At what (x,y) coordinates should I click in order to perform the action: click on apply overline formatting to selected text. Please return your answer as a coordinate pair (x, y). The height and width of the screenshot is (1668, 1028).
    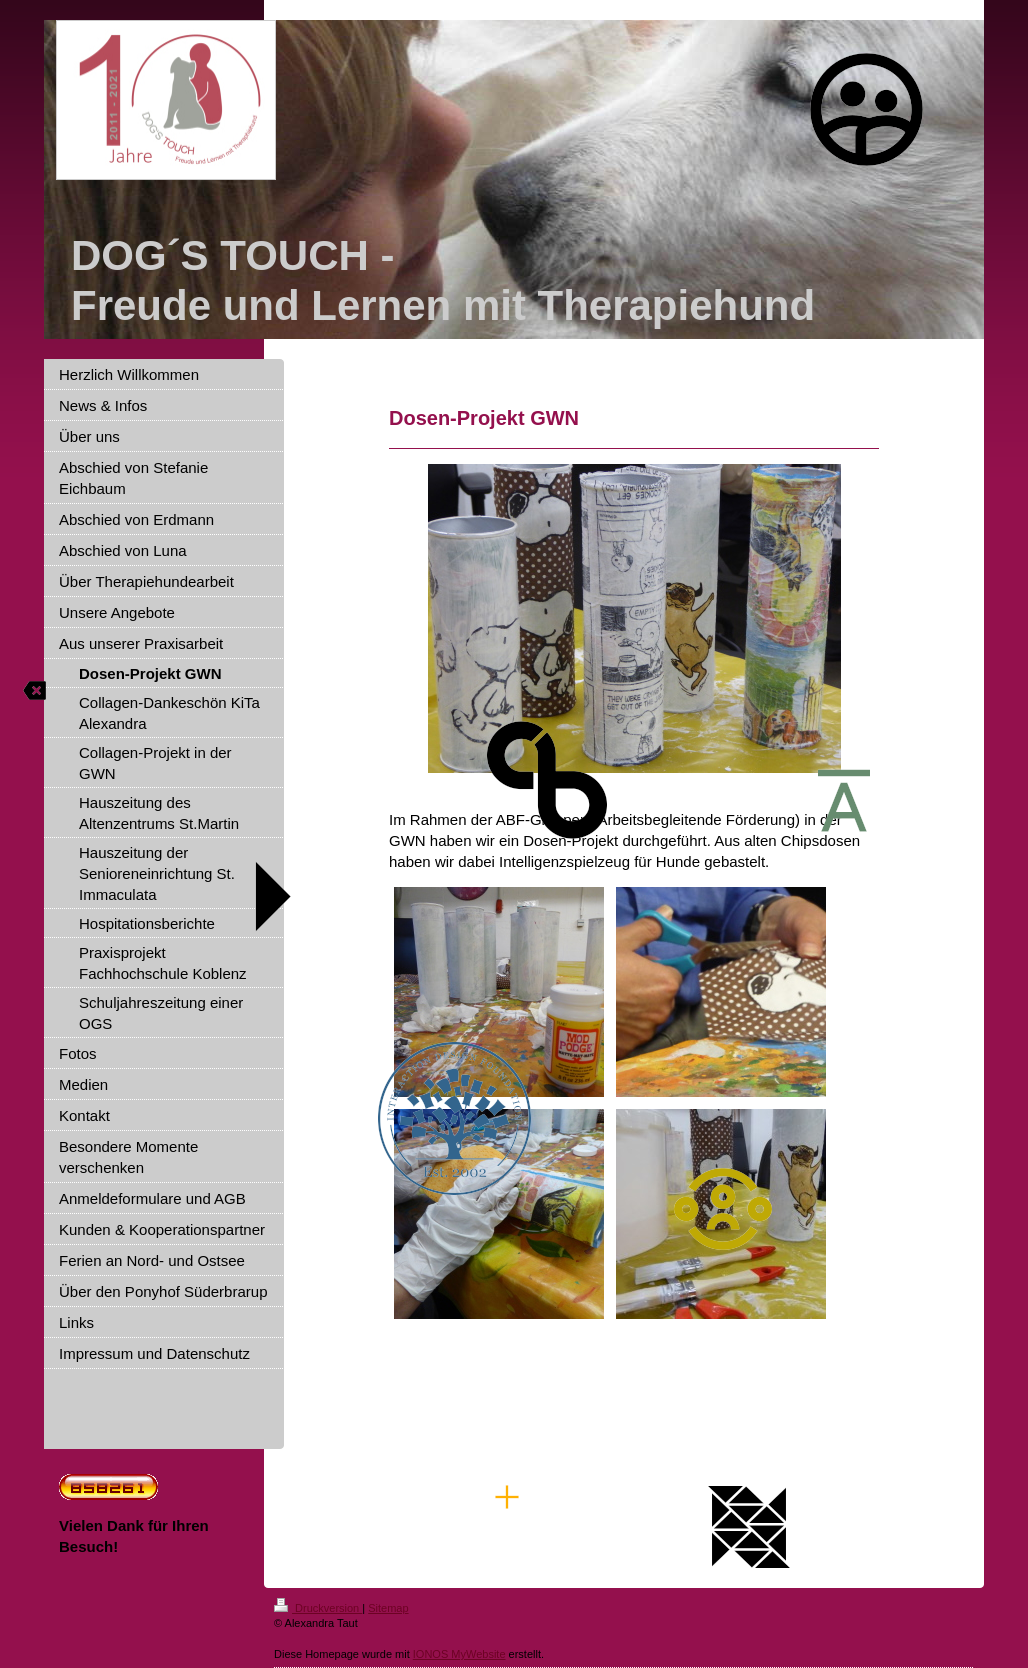
    Looking at the image, I should click on (844, 799).